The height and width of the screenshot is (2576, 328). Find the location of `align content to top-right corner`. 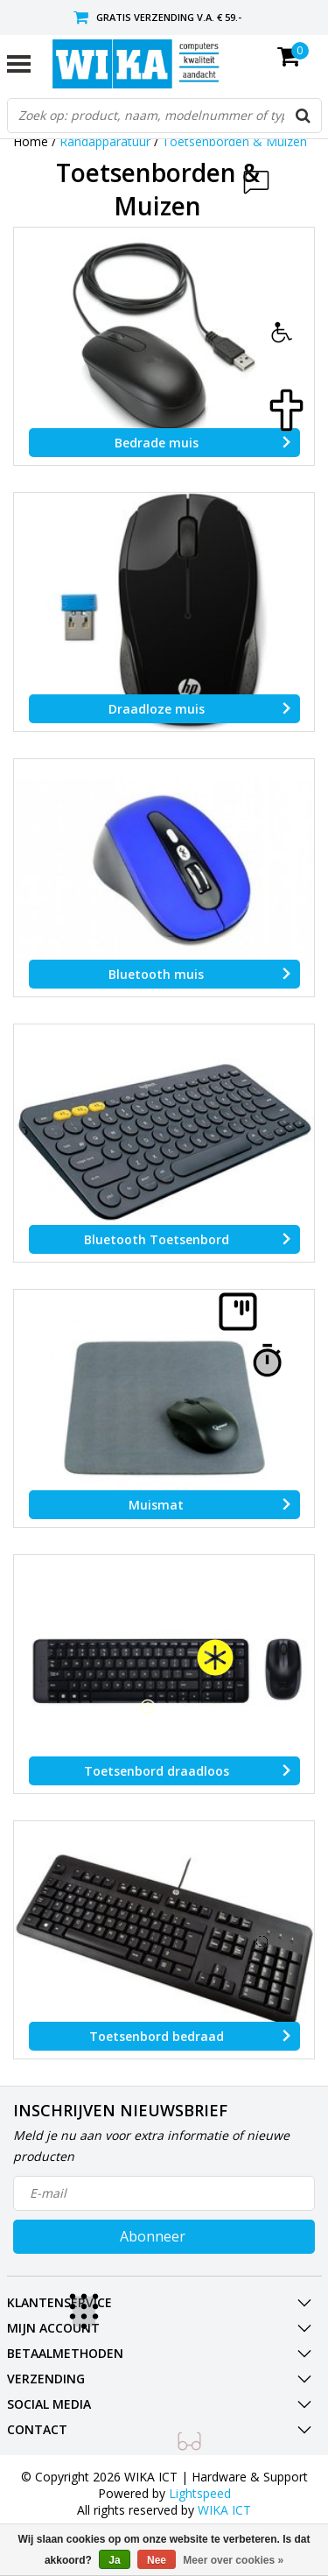

align content to top-right corner is located at coordinates (238, 1312).